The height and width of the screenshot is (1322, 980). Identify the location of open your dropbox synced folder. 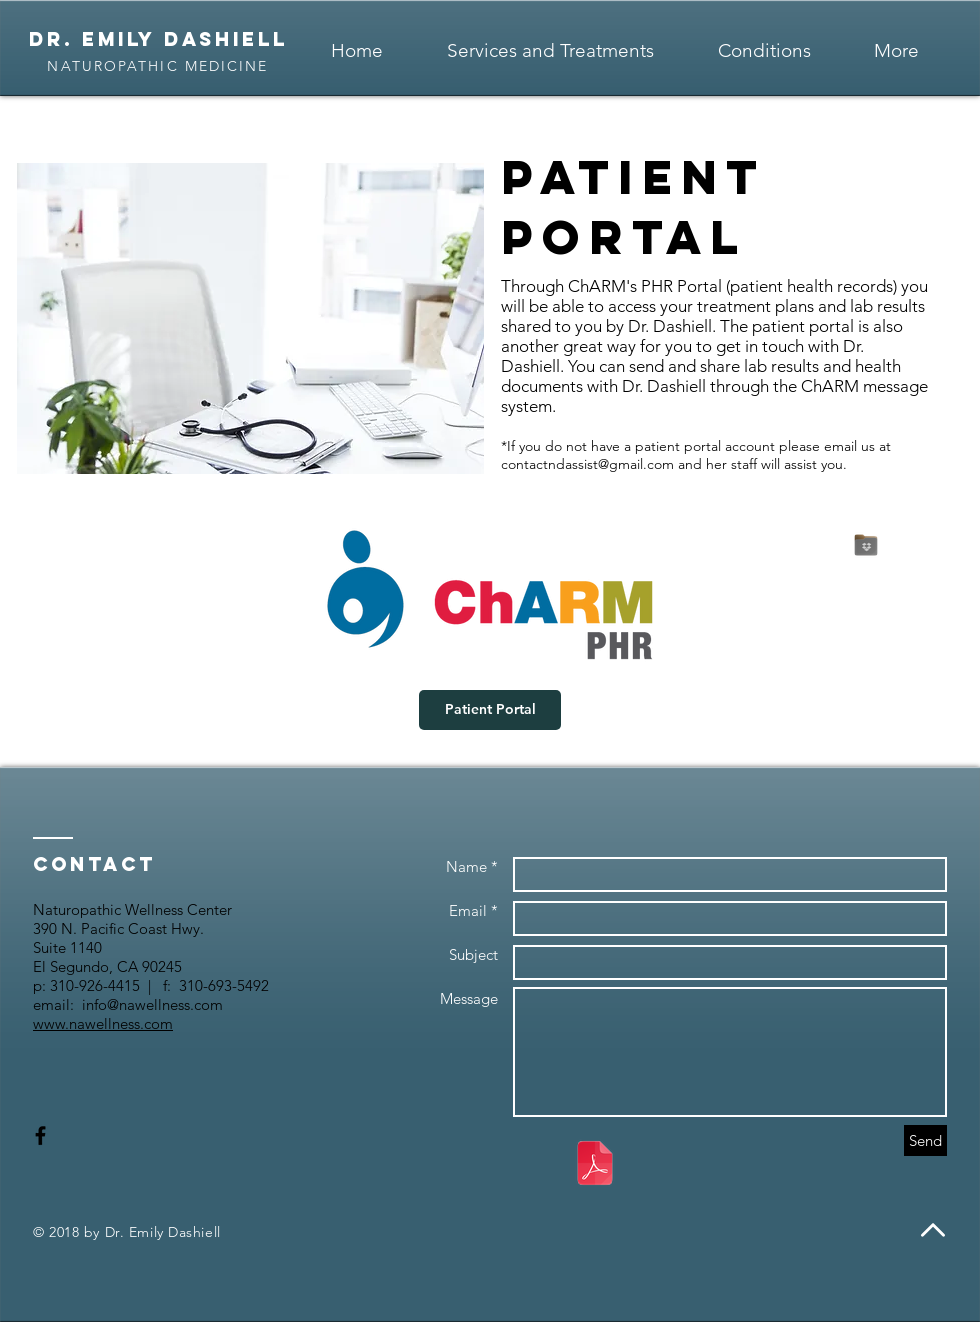
(866, 545).